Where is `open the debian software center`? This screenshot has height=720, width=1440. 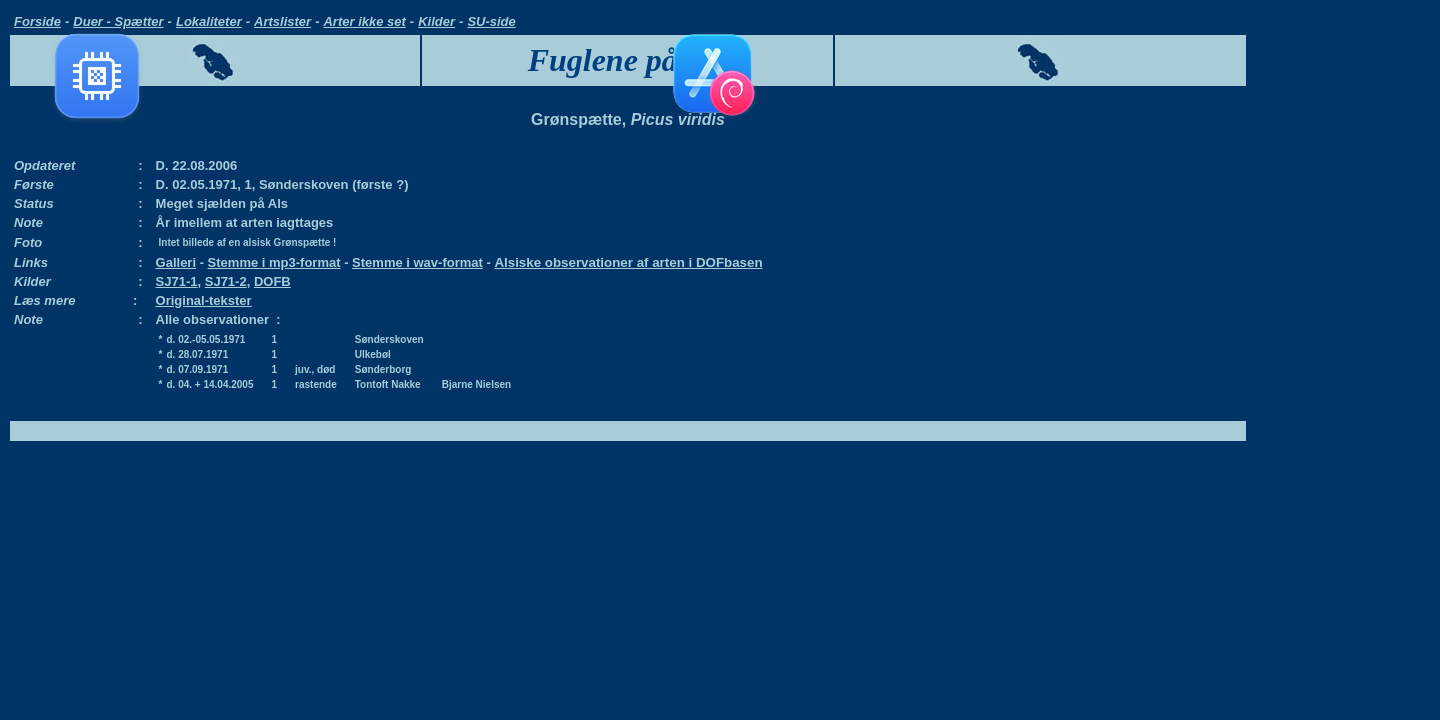
open the debian software center is located at coordinates (712, 73).